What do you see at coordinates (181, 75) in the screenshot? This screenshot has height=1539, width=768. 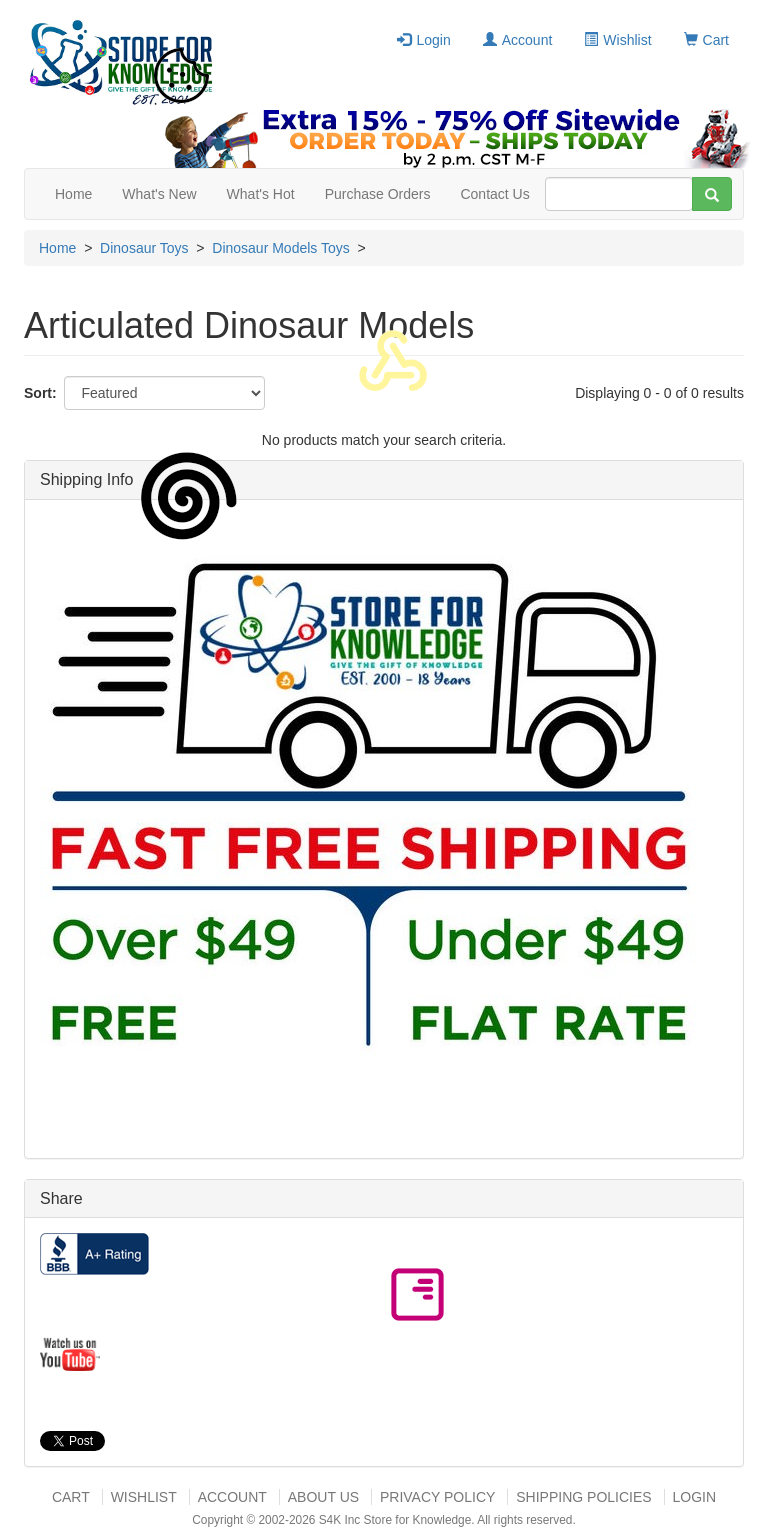 I see `manage cookie preferences and privacy settings` at bounding box center [181, 75].